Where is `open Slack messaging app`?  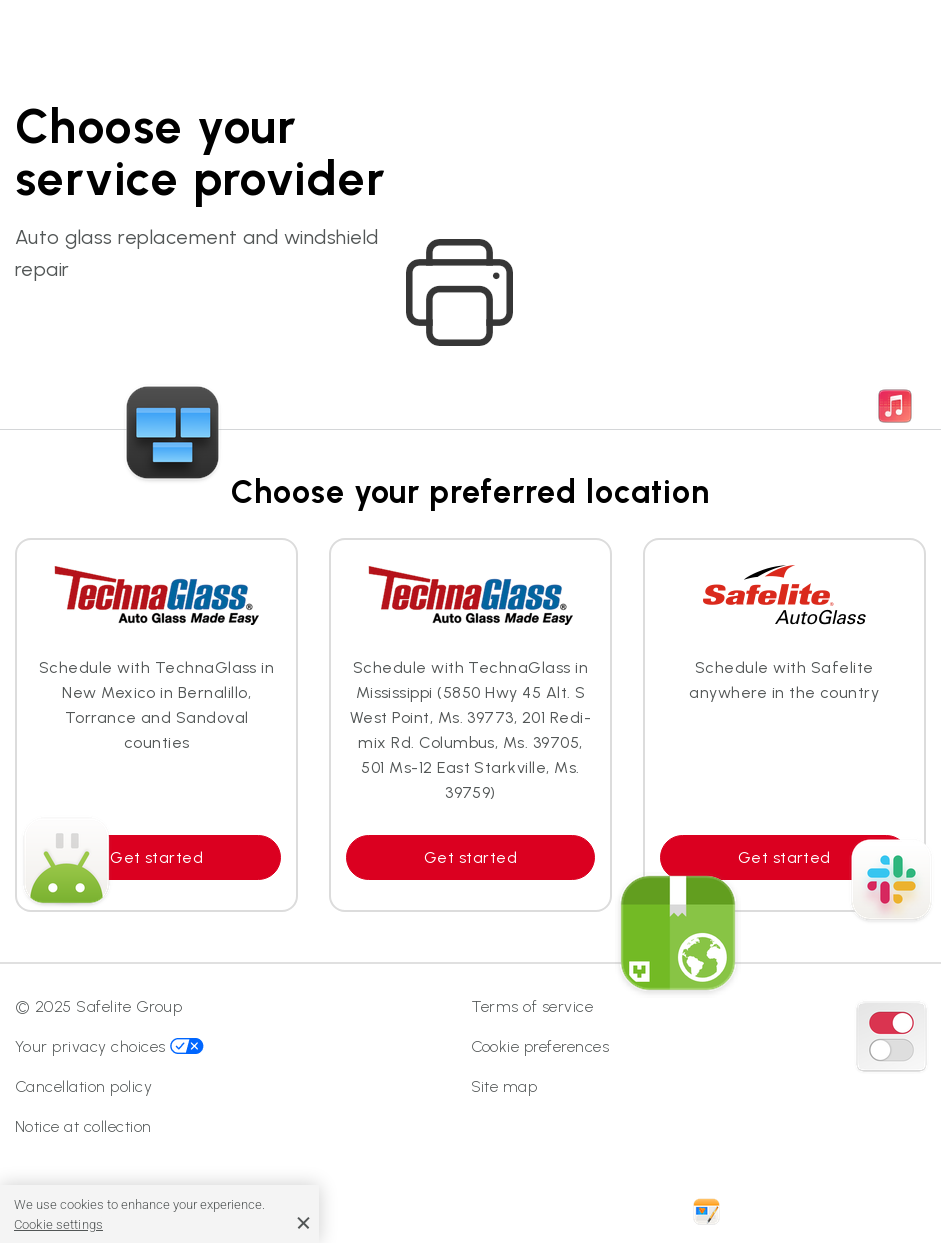
open Slack messaging app is located at coordinates (891, 879).